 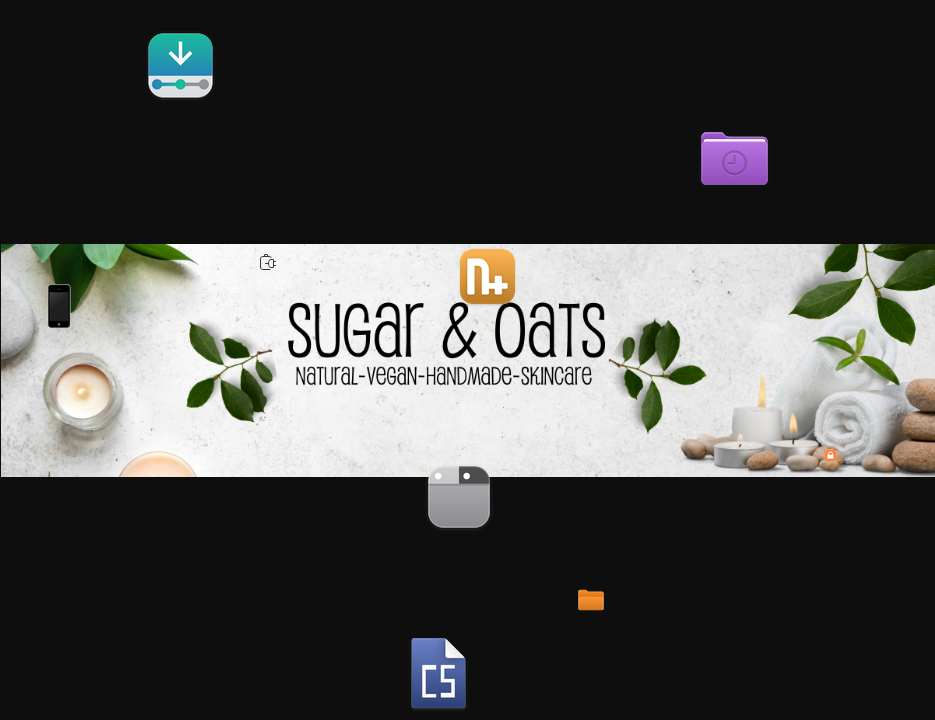 What do you see at coordinates (459, 498) in the screenshot?
I see `open tabs preferences in system settings` at bounding box center [459, 498].